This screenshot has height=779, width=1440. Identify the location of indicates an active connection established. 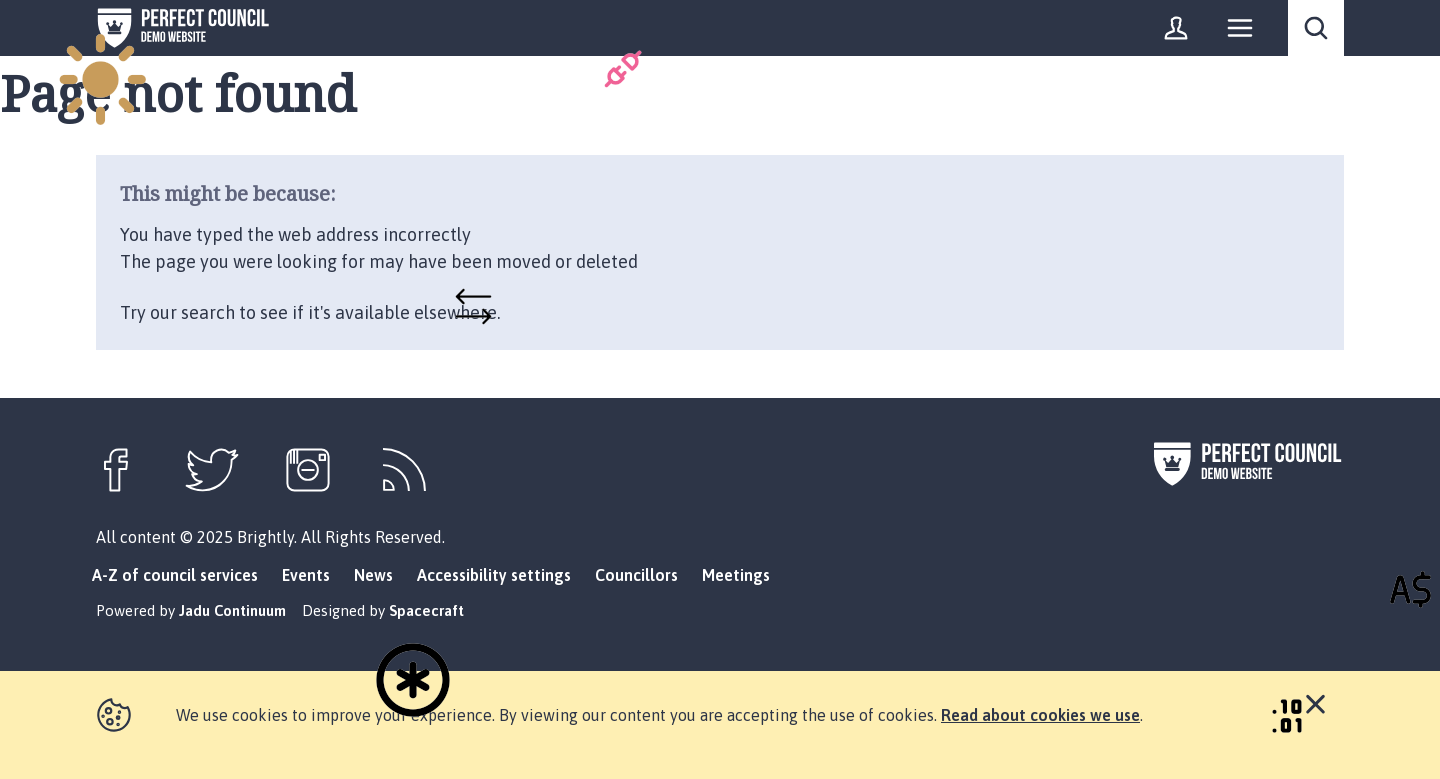
(623, 69).